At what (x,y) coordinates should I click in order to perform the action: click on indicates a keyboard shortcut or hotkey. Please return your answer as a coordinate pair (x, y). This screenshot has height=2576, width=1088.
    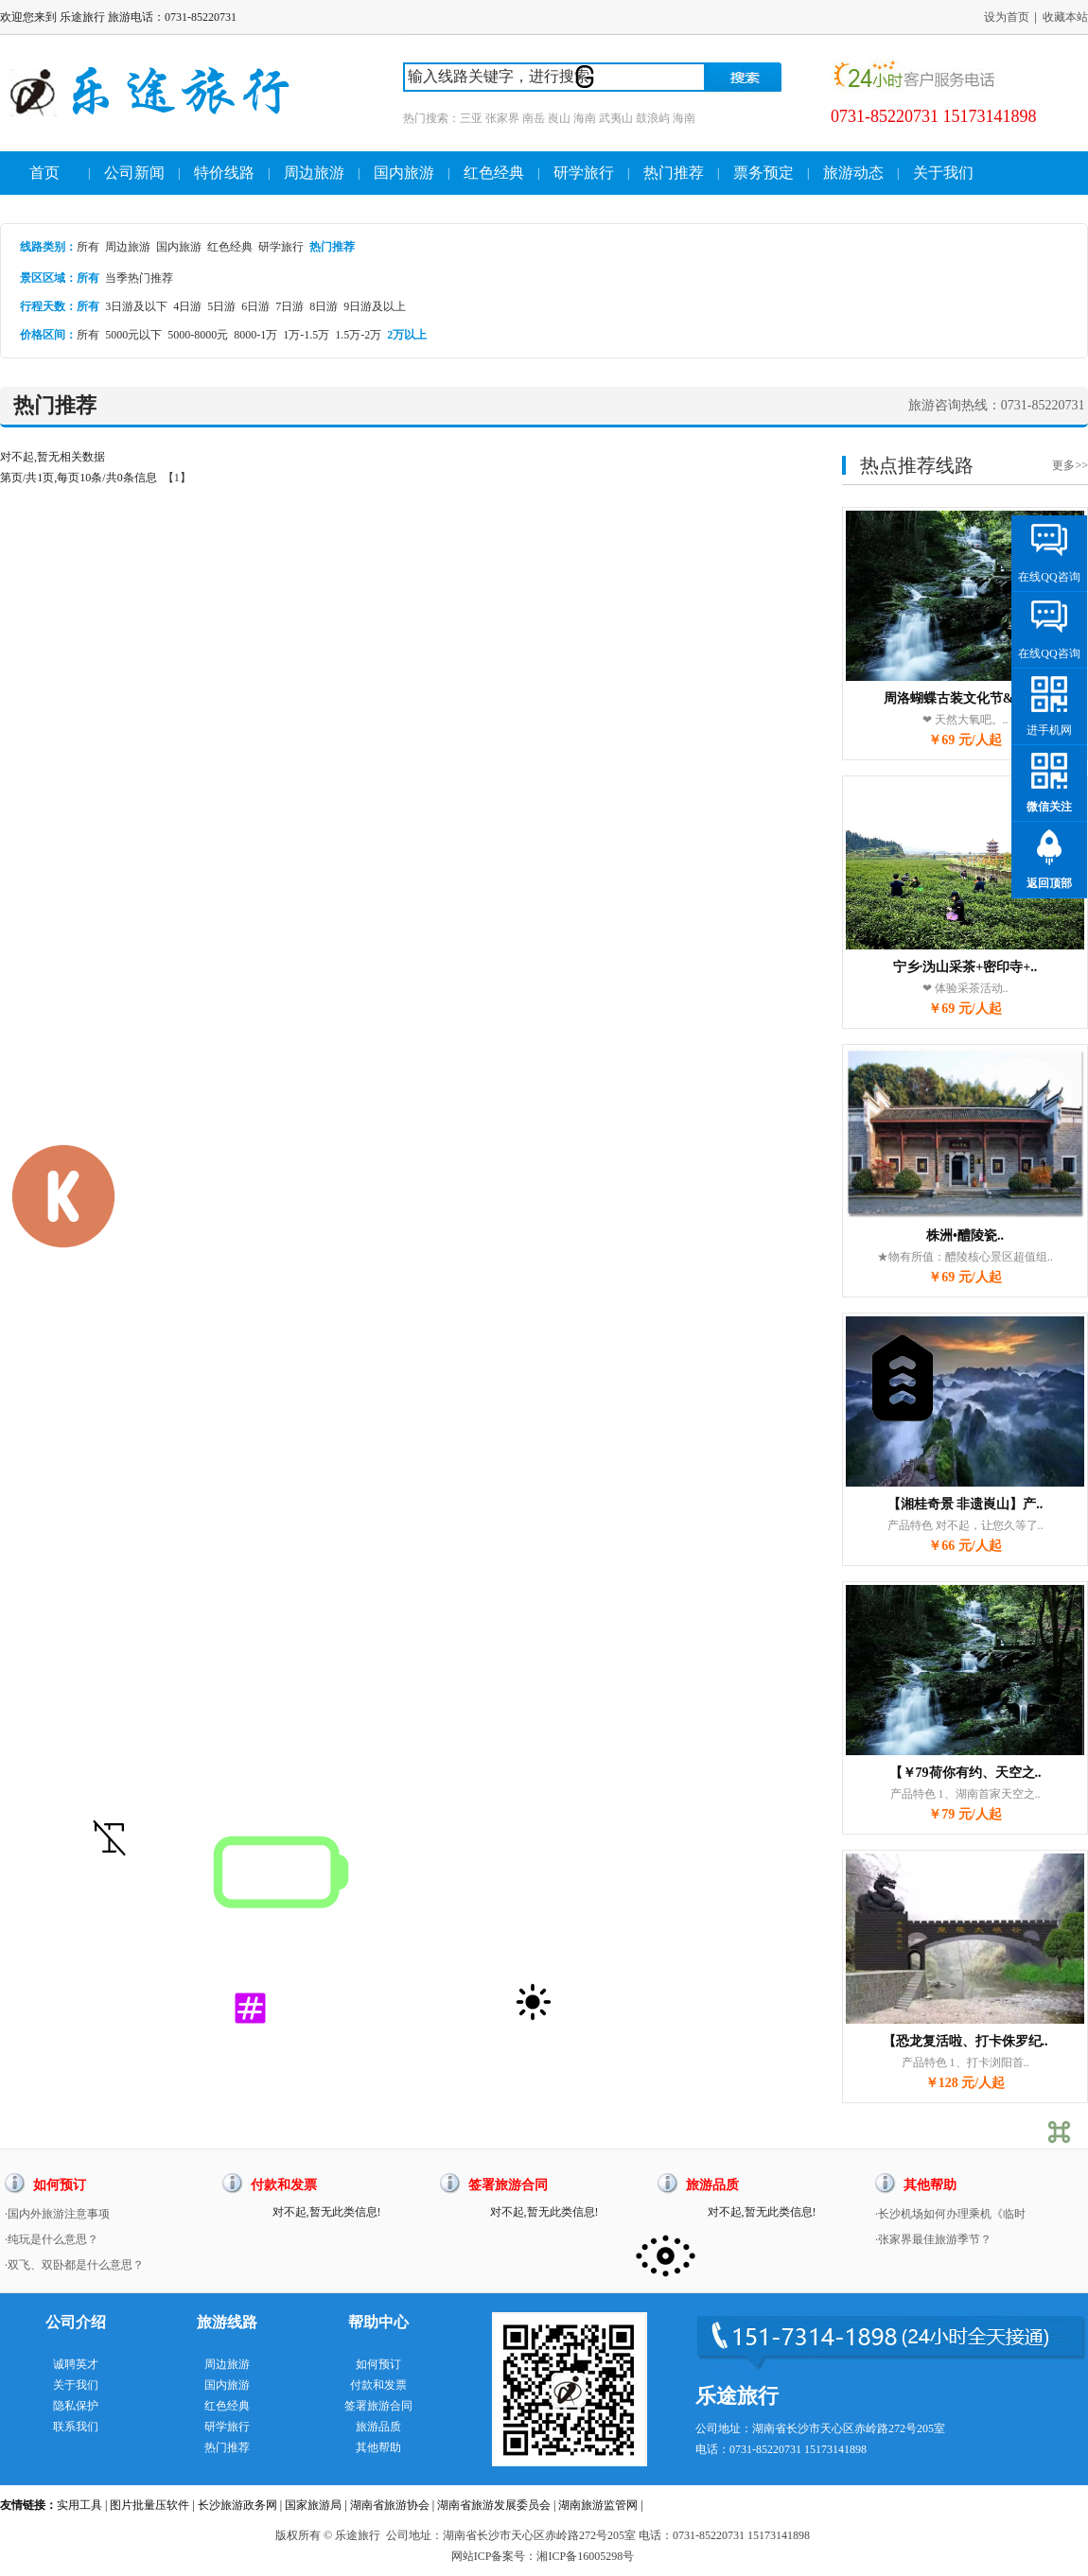
    Looking at the image, I should click on (63, 1196).